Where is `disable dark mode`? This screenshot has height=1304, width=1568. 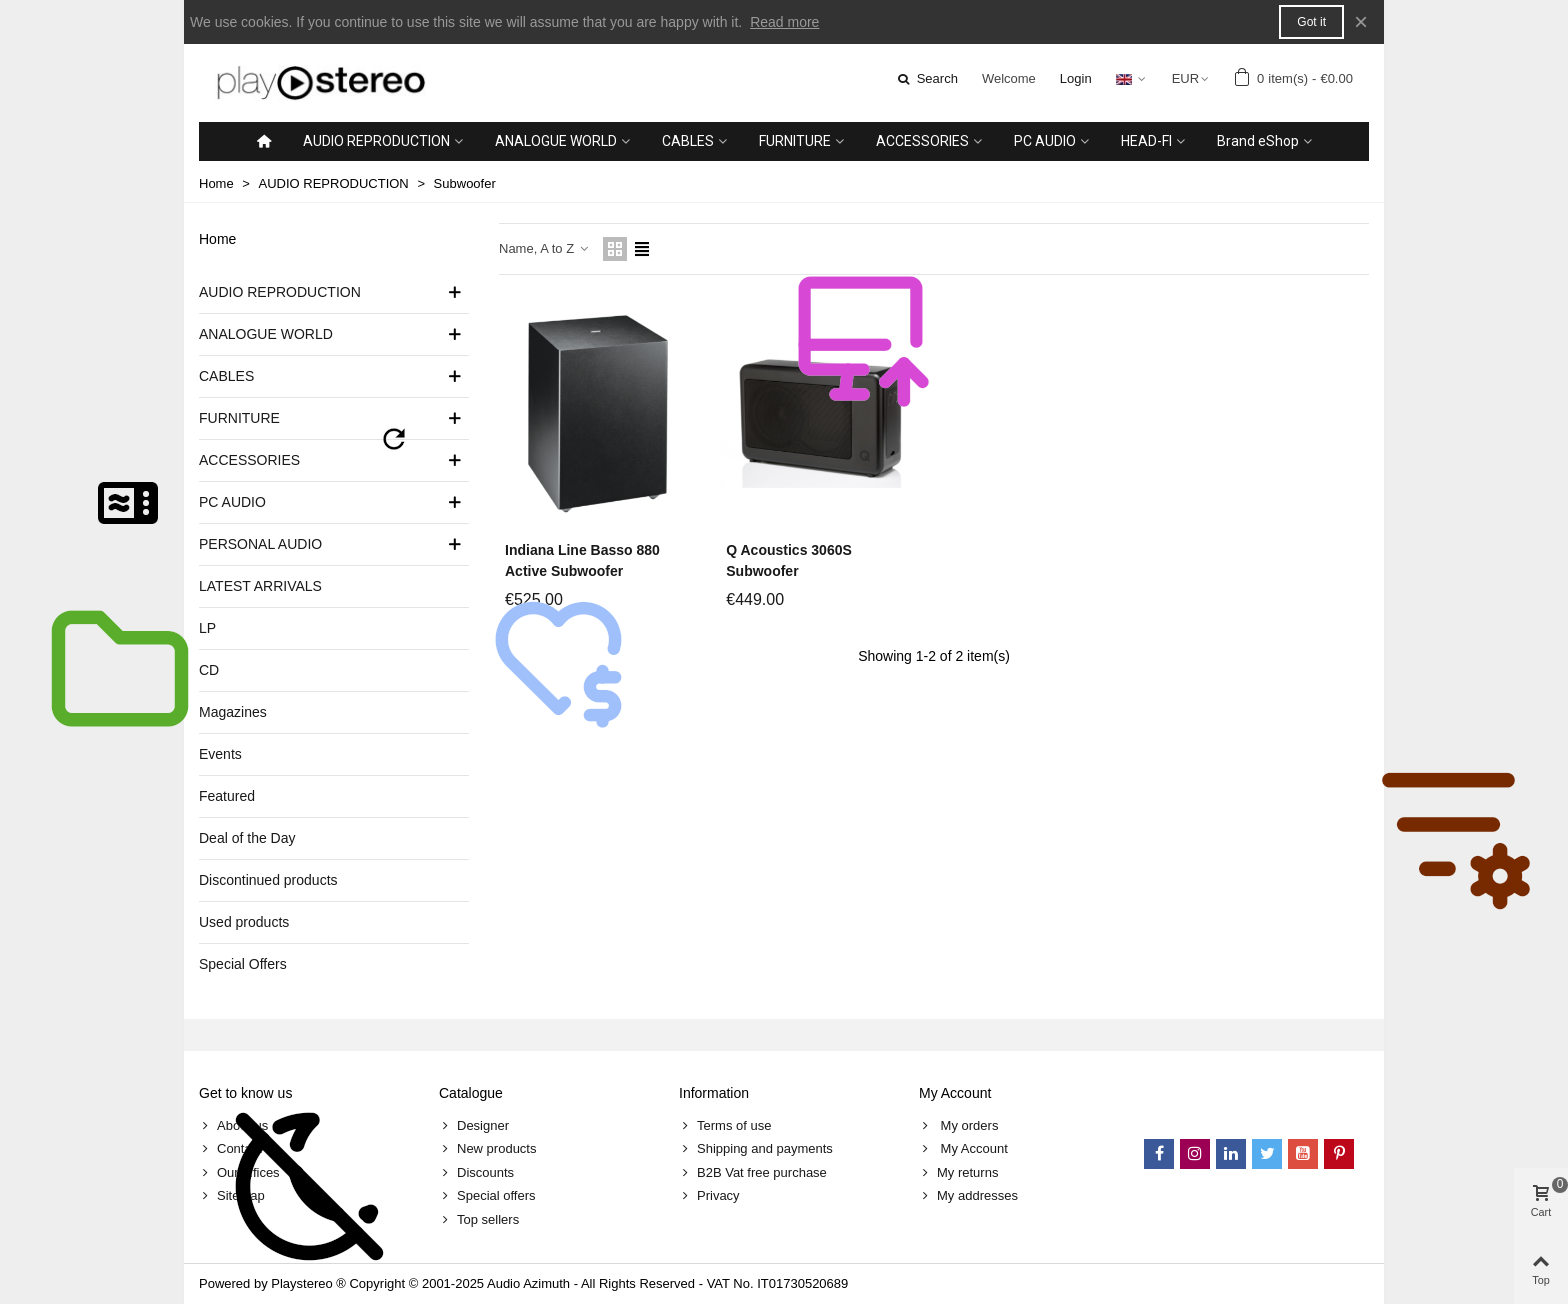 disable dark mode is located at coordinates (309, 1186).